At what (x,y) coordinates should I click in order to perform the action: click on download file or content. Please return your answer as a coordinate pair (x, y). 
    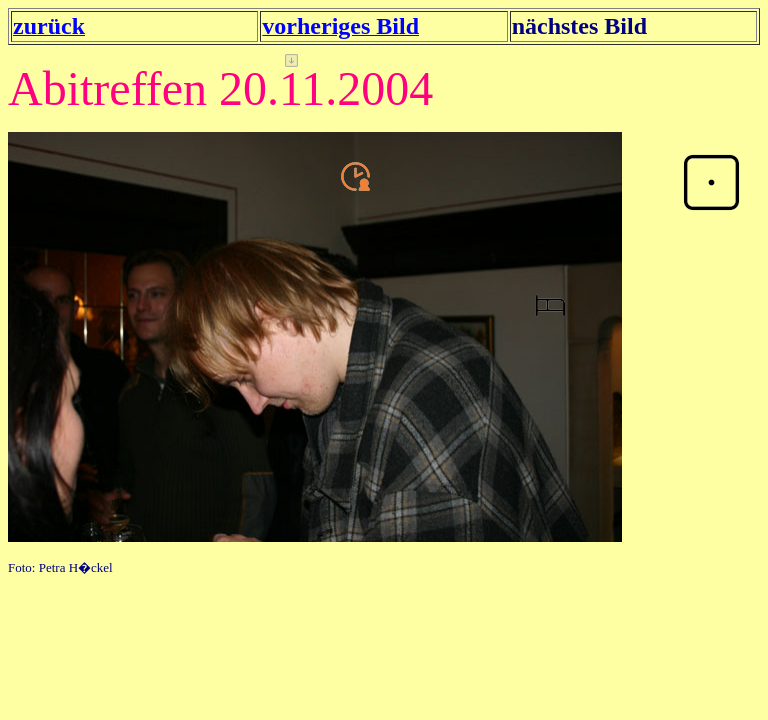
    Looking at the image, I should click on (291, 60).